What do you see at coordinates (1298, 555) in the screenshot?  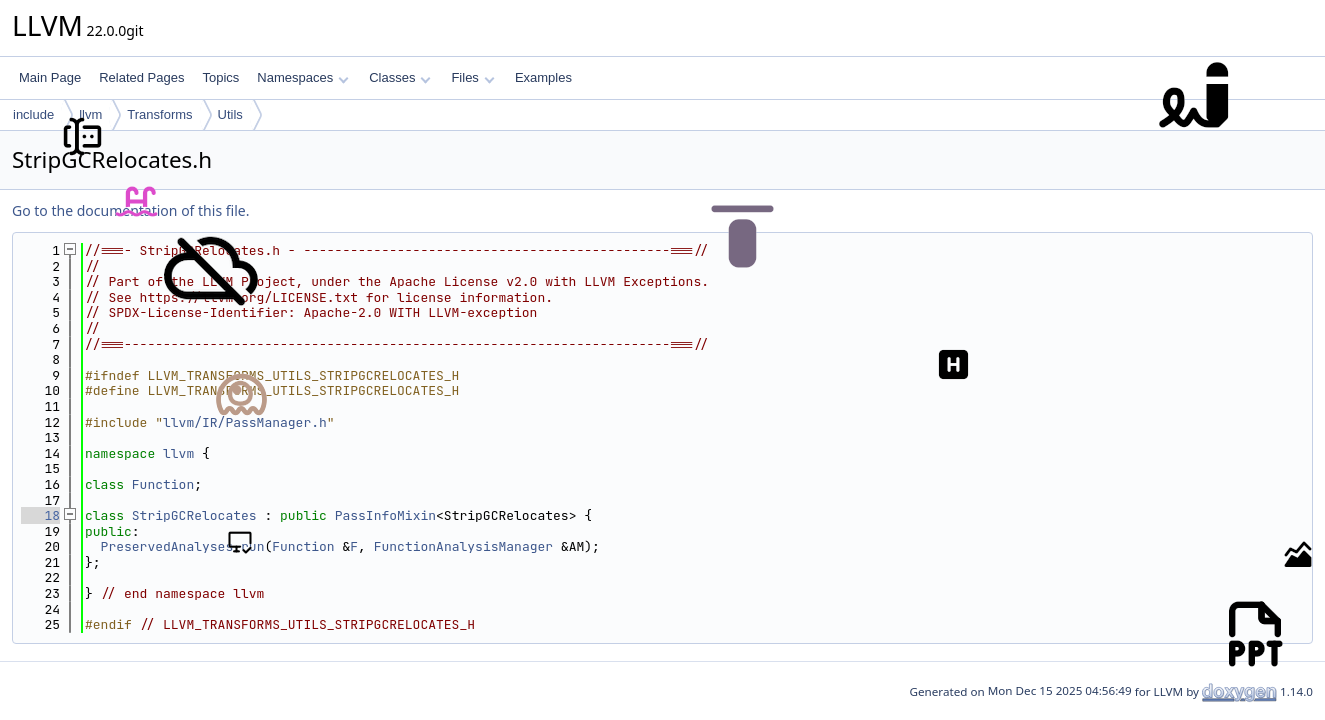 I see `view area chart with trend line` at bounding box center [1298, 555].